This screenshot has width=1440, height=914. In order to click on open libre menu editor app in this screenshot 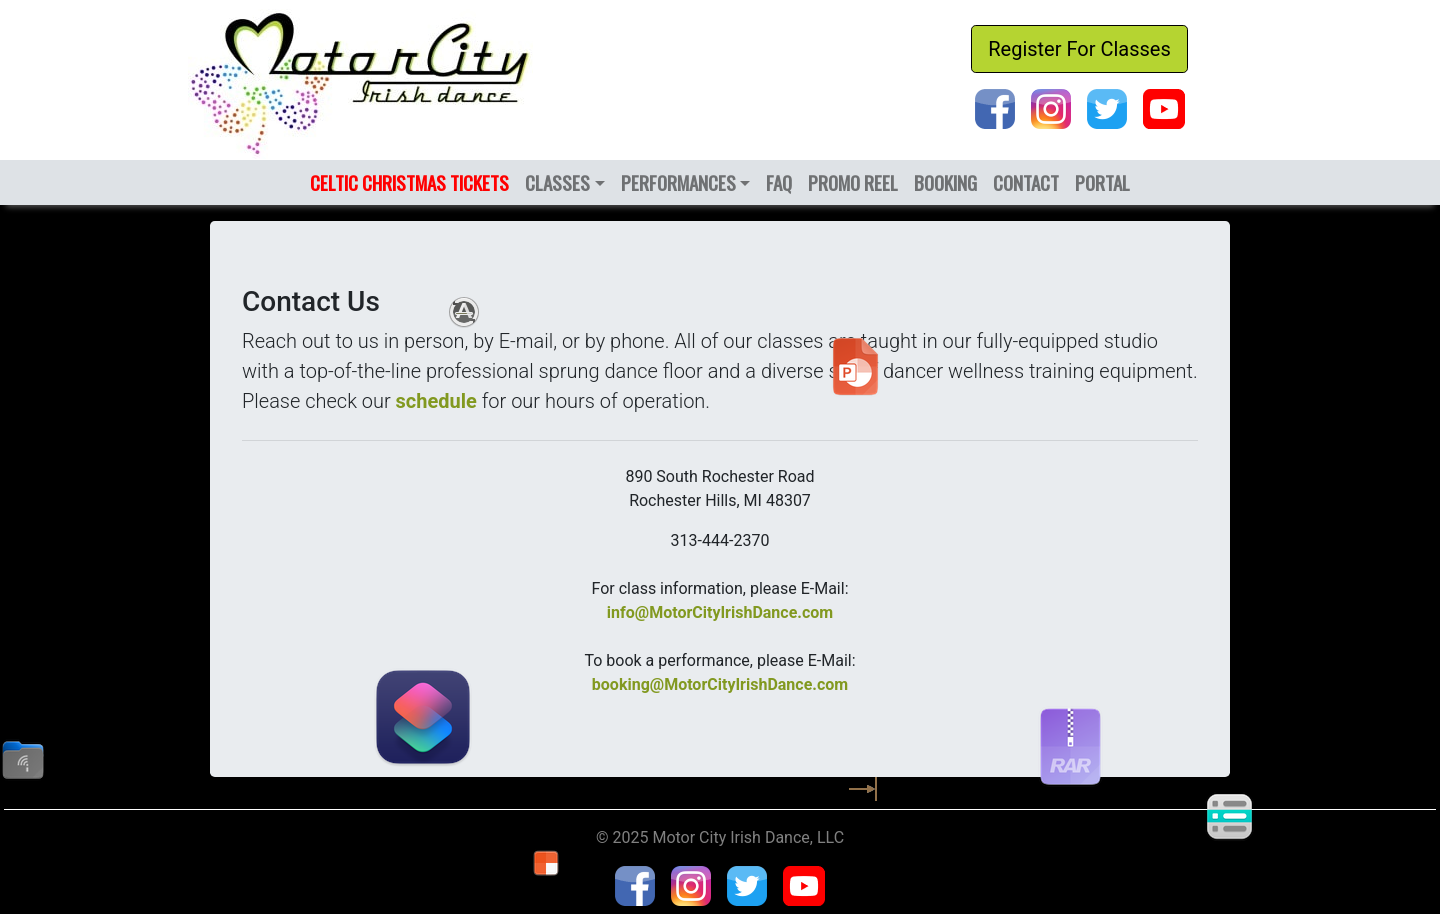, I will do `click(1229, 816)`.